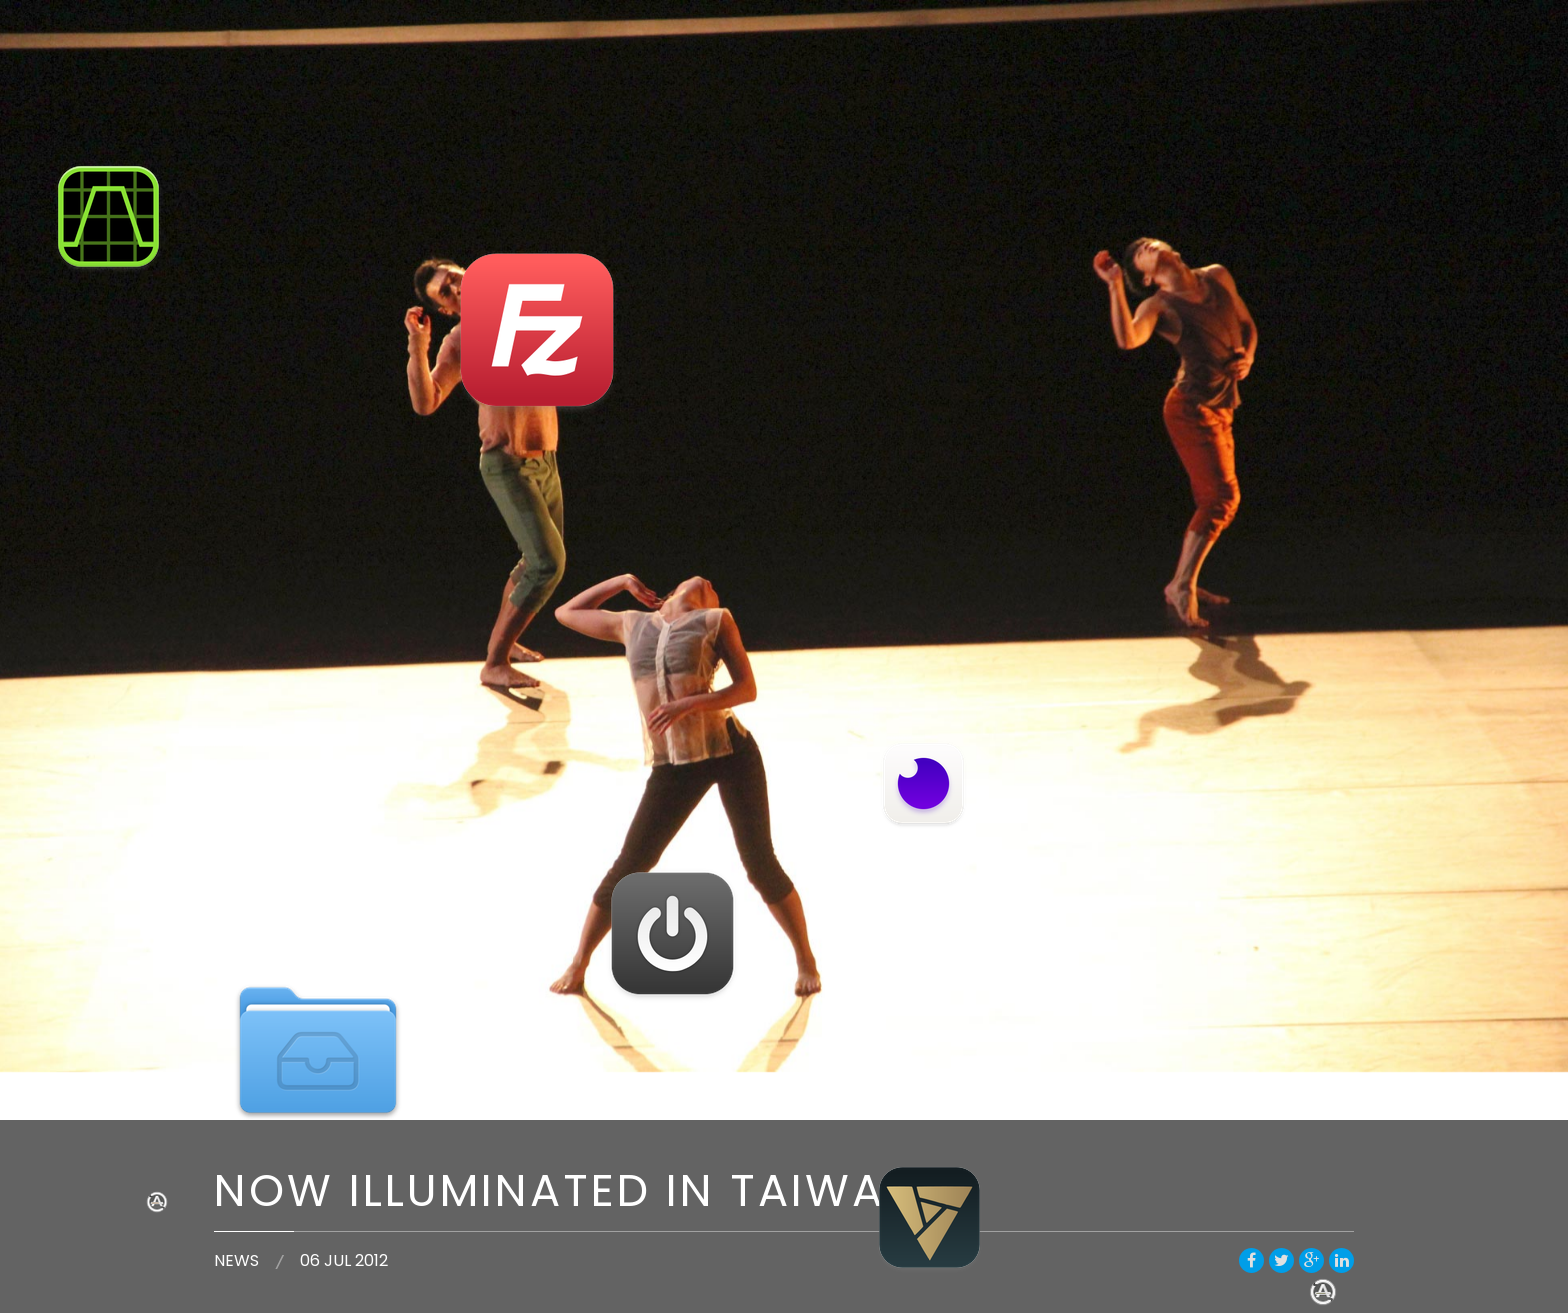 This screenshot has height=1313, width=1568. Describe the element at coordinates (1323, 1292) in the screenshot. I see `open the software updater application` at that location.